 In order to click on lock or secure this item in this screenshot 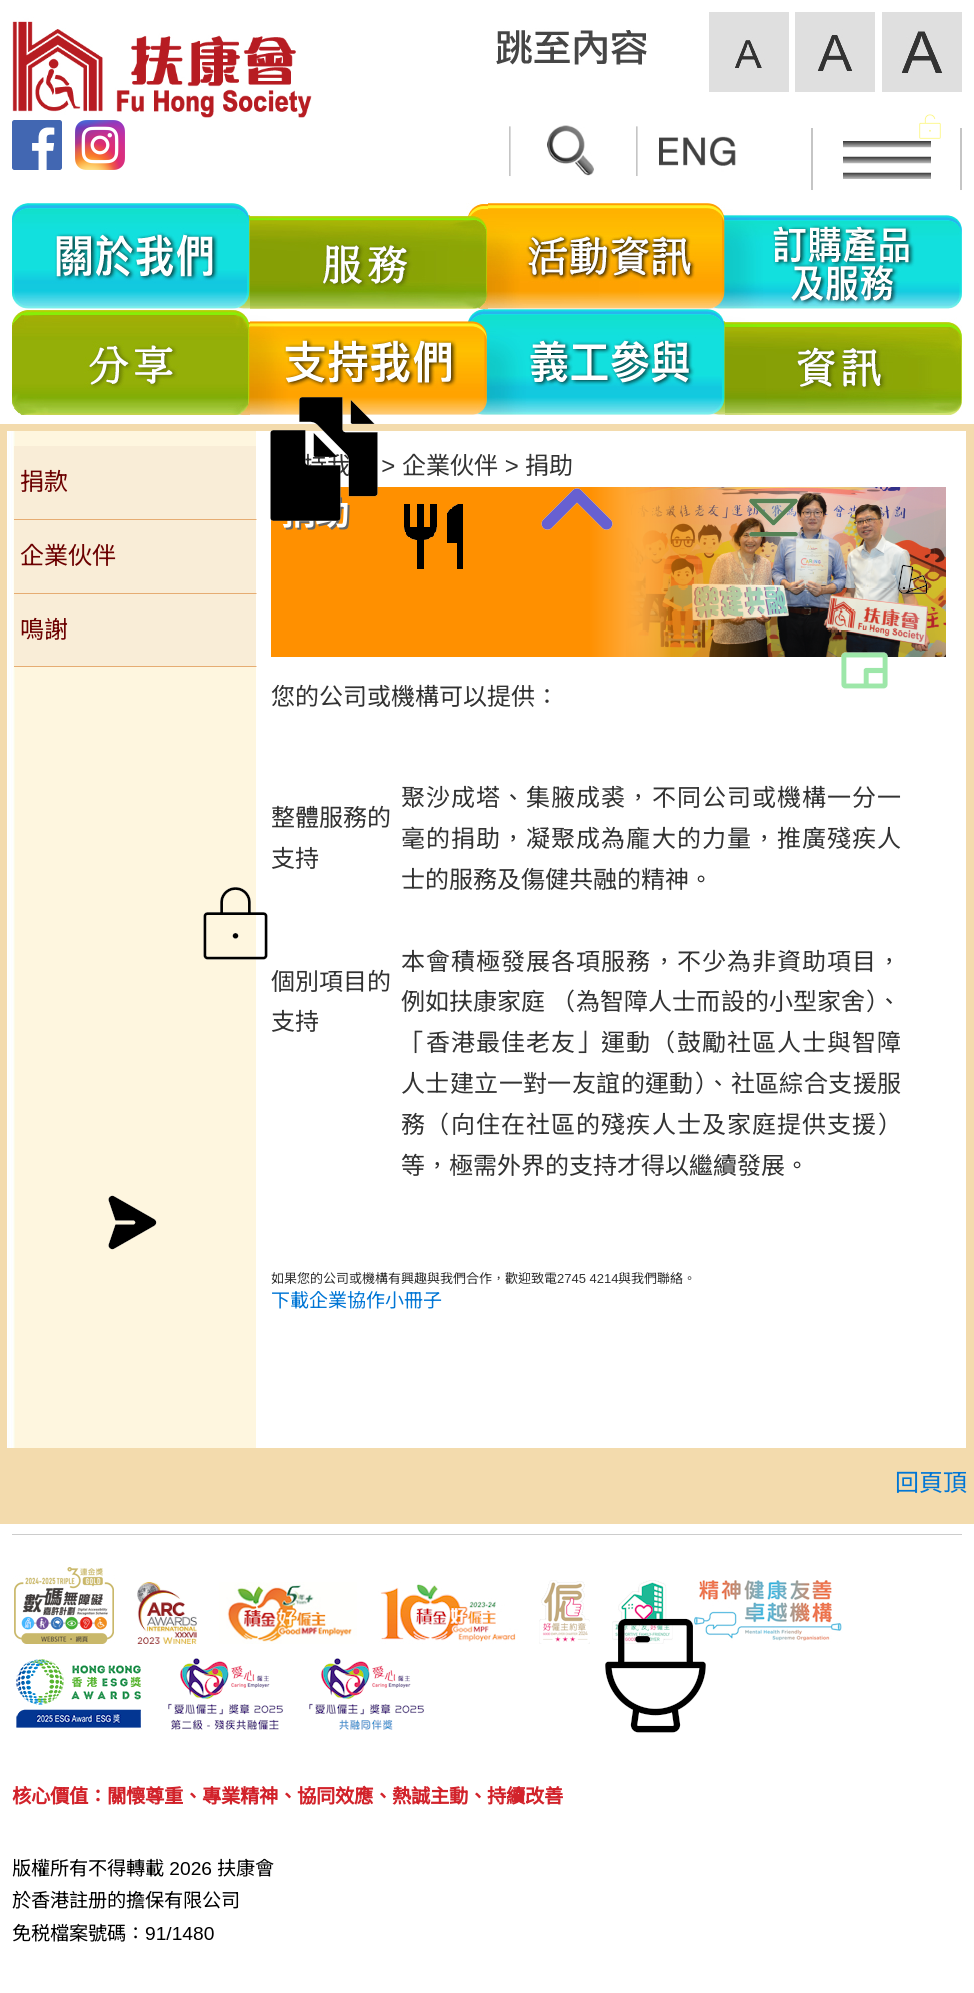, I will do `click(235, 927)`.